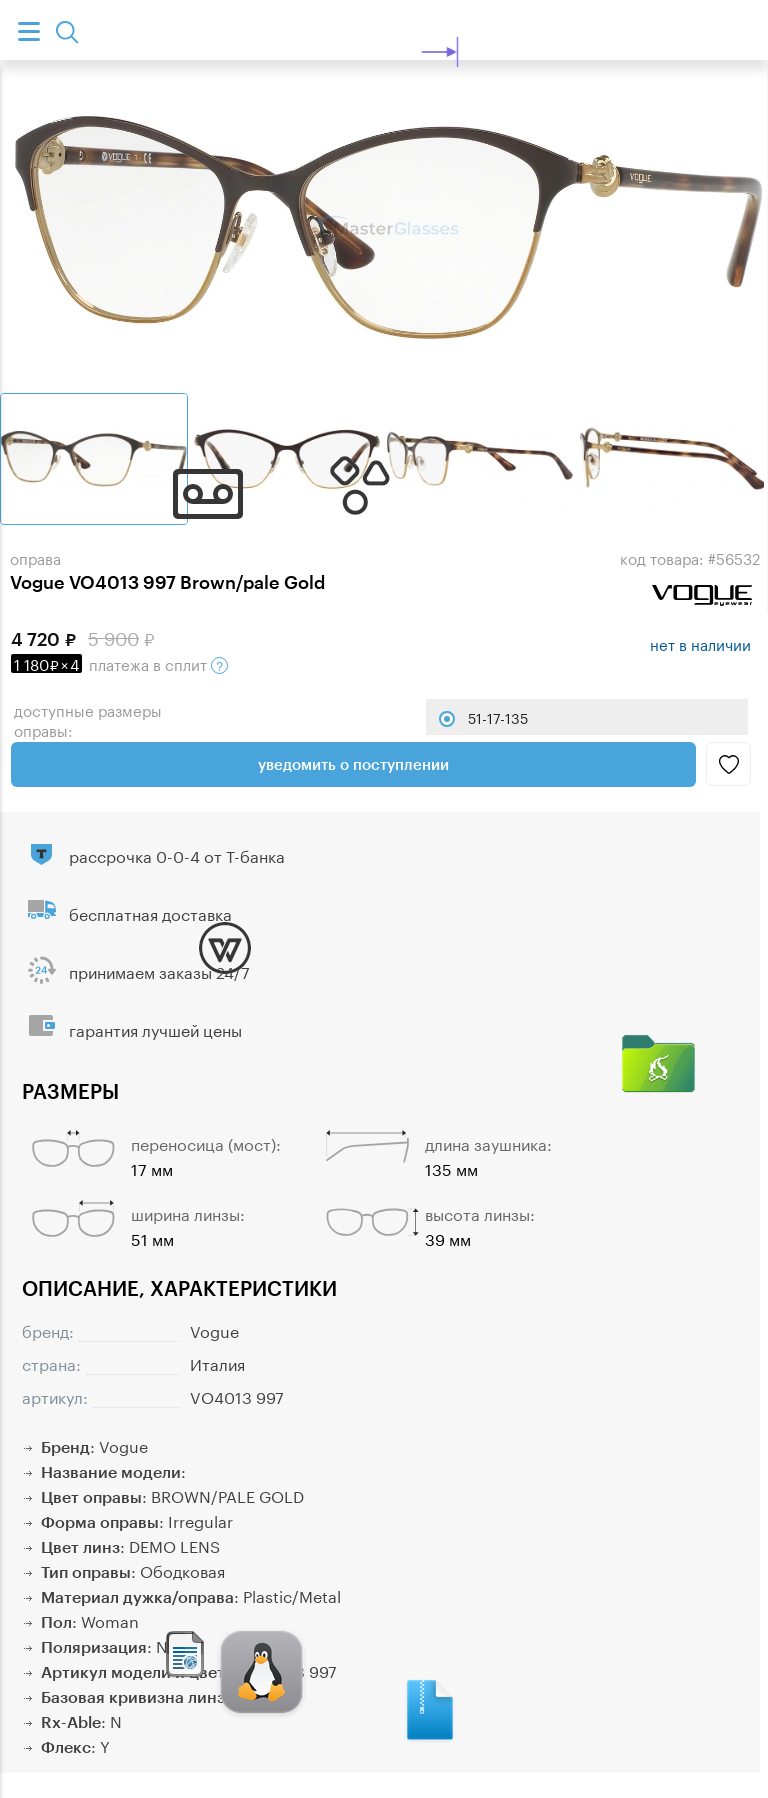  Describe the element at coordinates (440, 52) in the screenshot. I see `skip to the last item in a list or queue` at that location.